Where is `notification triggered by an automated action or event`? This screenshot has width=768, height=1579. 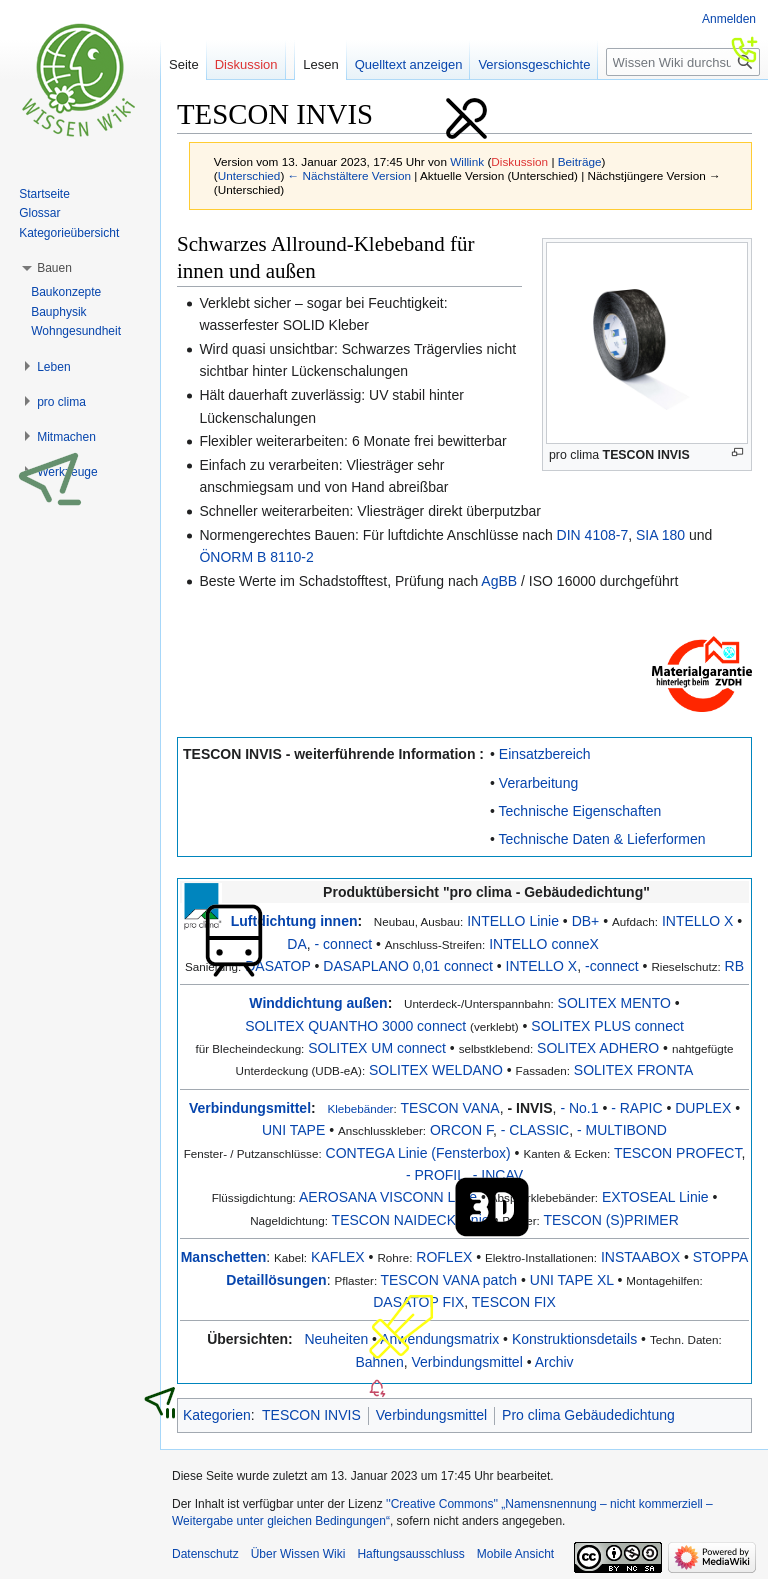 notification triggered by an automated action or event is located at coordinates (377, 1388).